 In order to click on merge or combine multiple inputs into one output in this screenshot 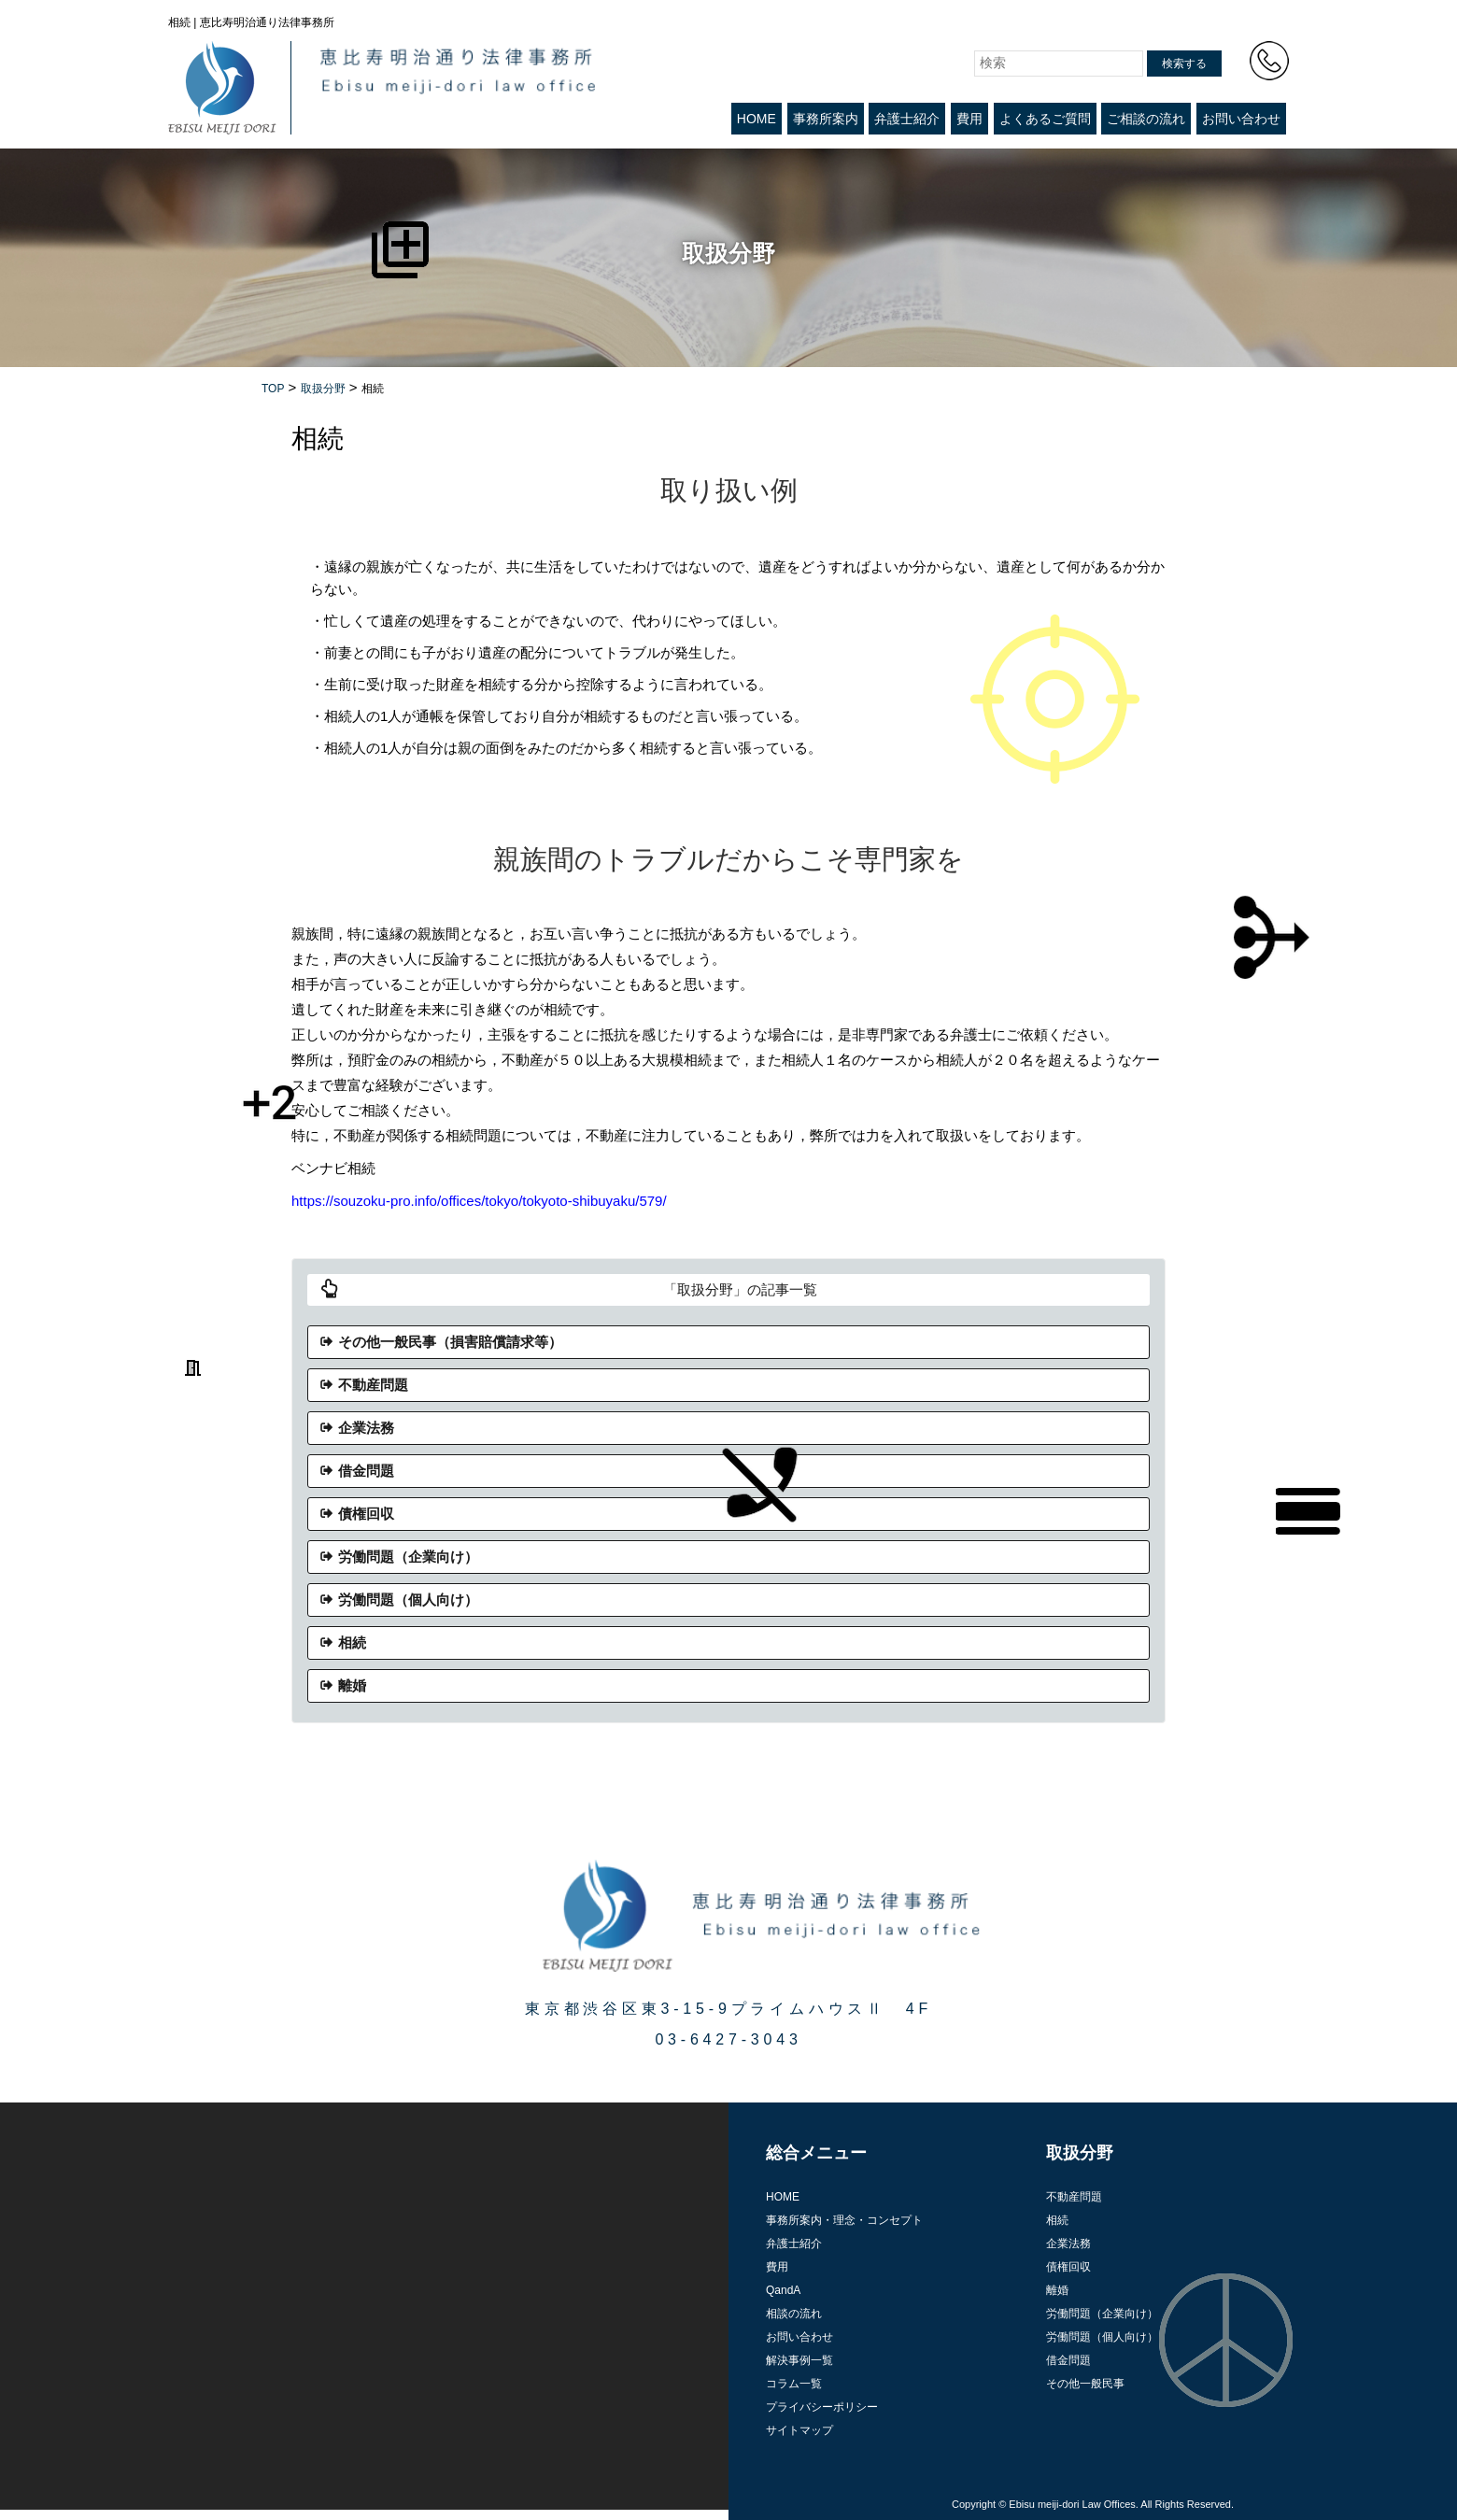, I will do `click(1271, 937)`.